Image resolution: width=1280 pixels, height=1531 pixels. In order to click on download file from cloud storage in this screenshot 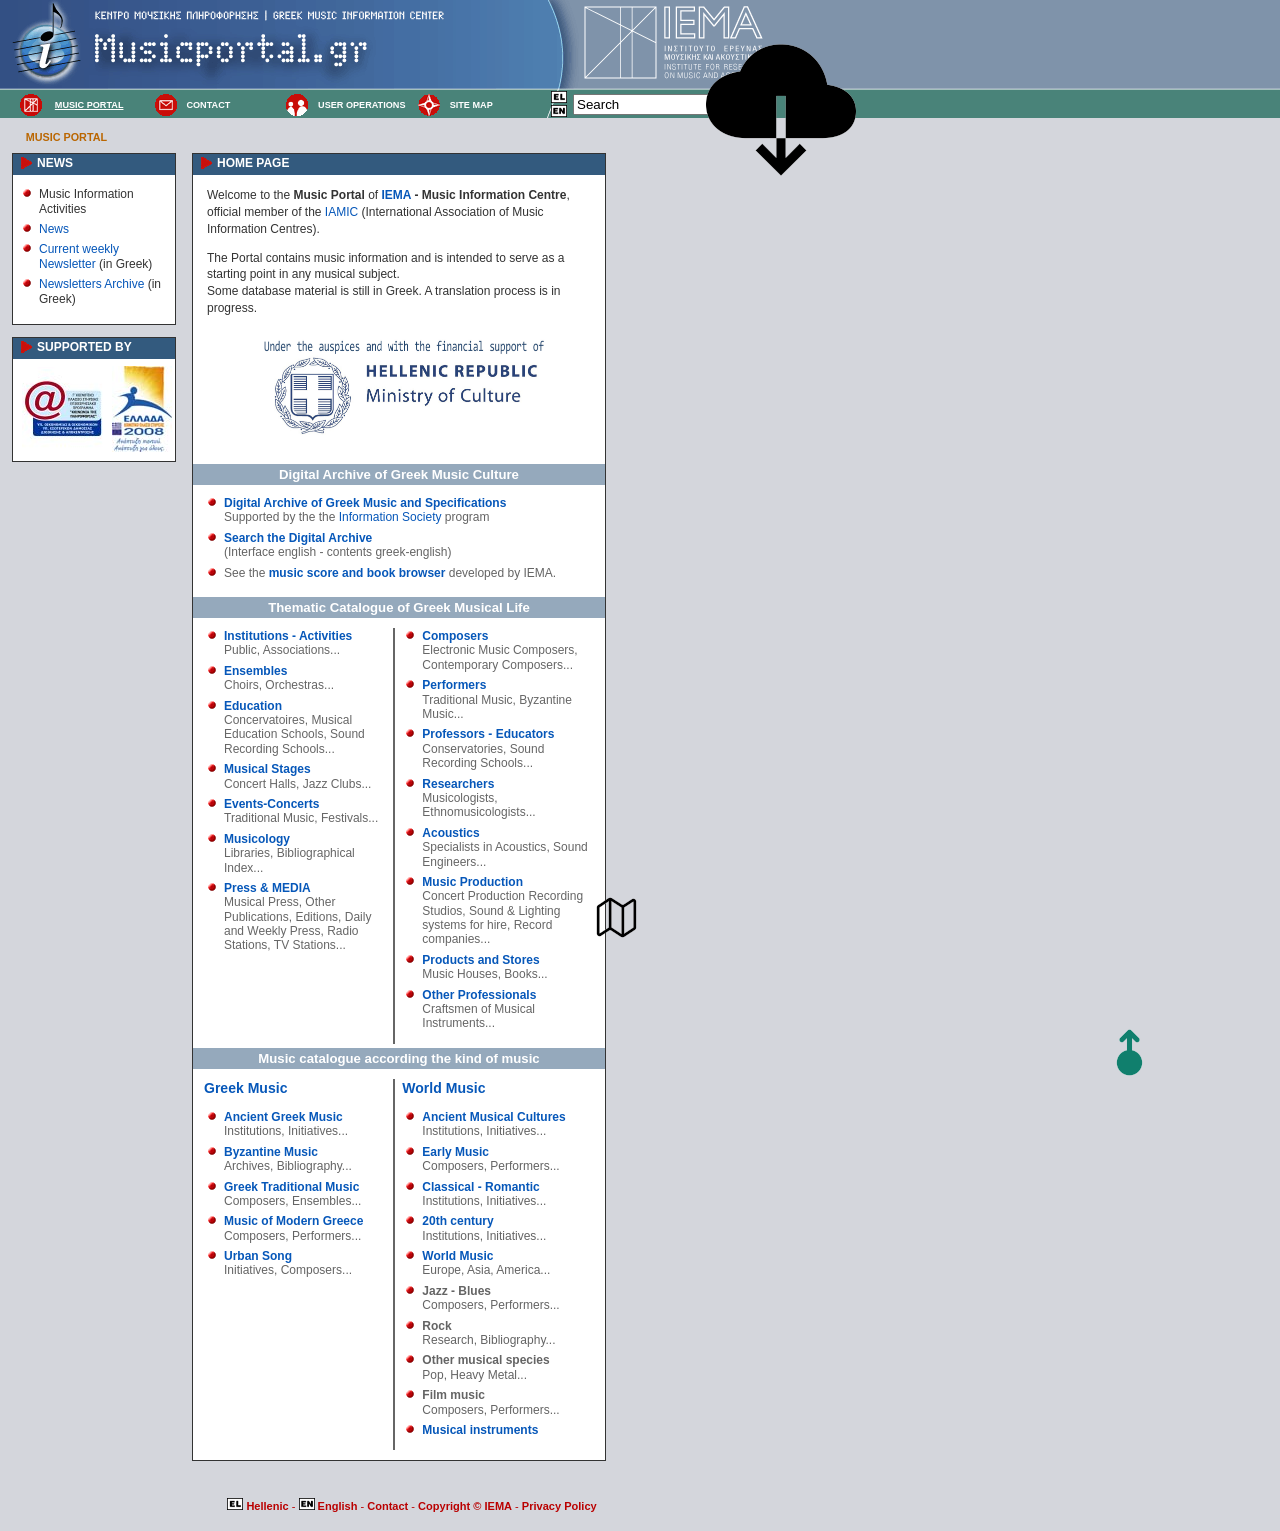, I will do `click(781, 110)`.